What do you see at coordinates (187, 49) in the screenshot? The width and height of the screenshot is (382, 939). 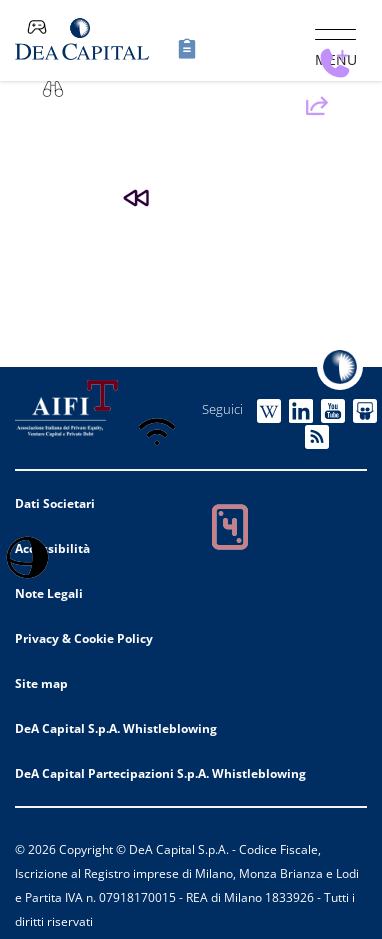 I see `view clipboard contents` at bounding box center [187, 49].